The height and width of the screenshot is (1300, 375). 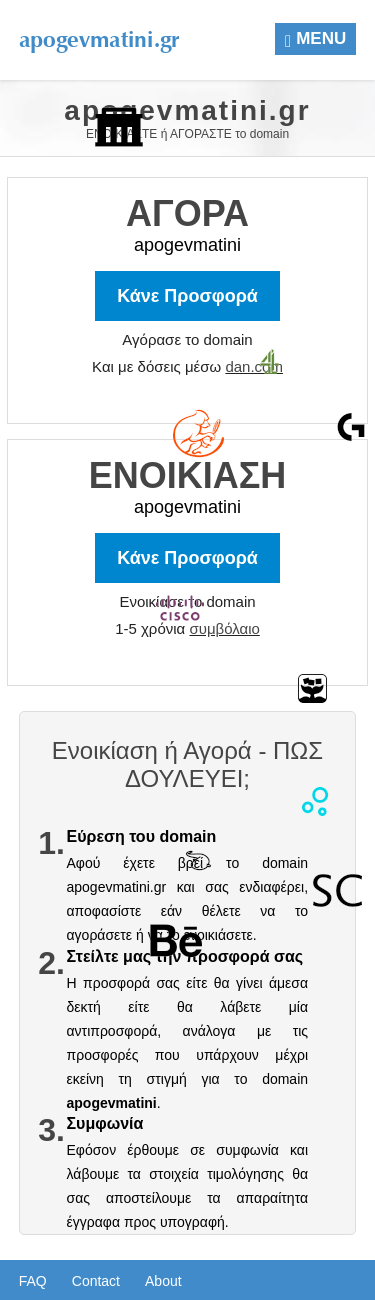 I want to click on access government services, so click(x=119, y=127).